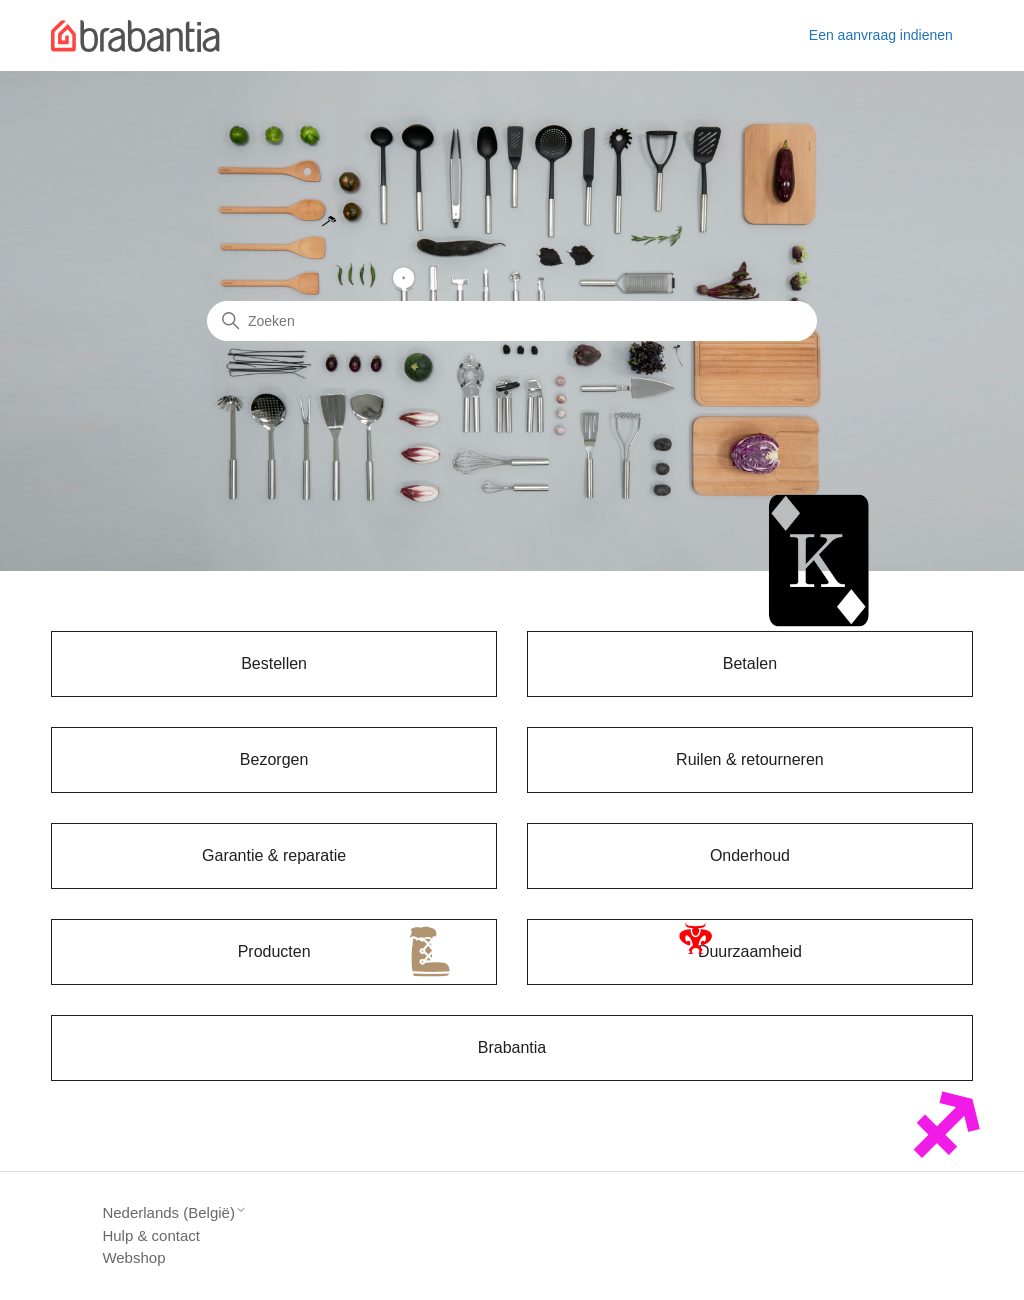 The width and height of the screenshot is (1024, 1300). Describe the element at coordinates (695, 938) in the screenshot. I see `select minotaur character or enemy type` at that location.